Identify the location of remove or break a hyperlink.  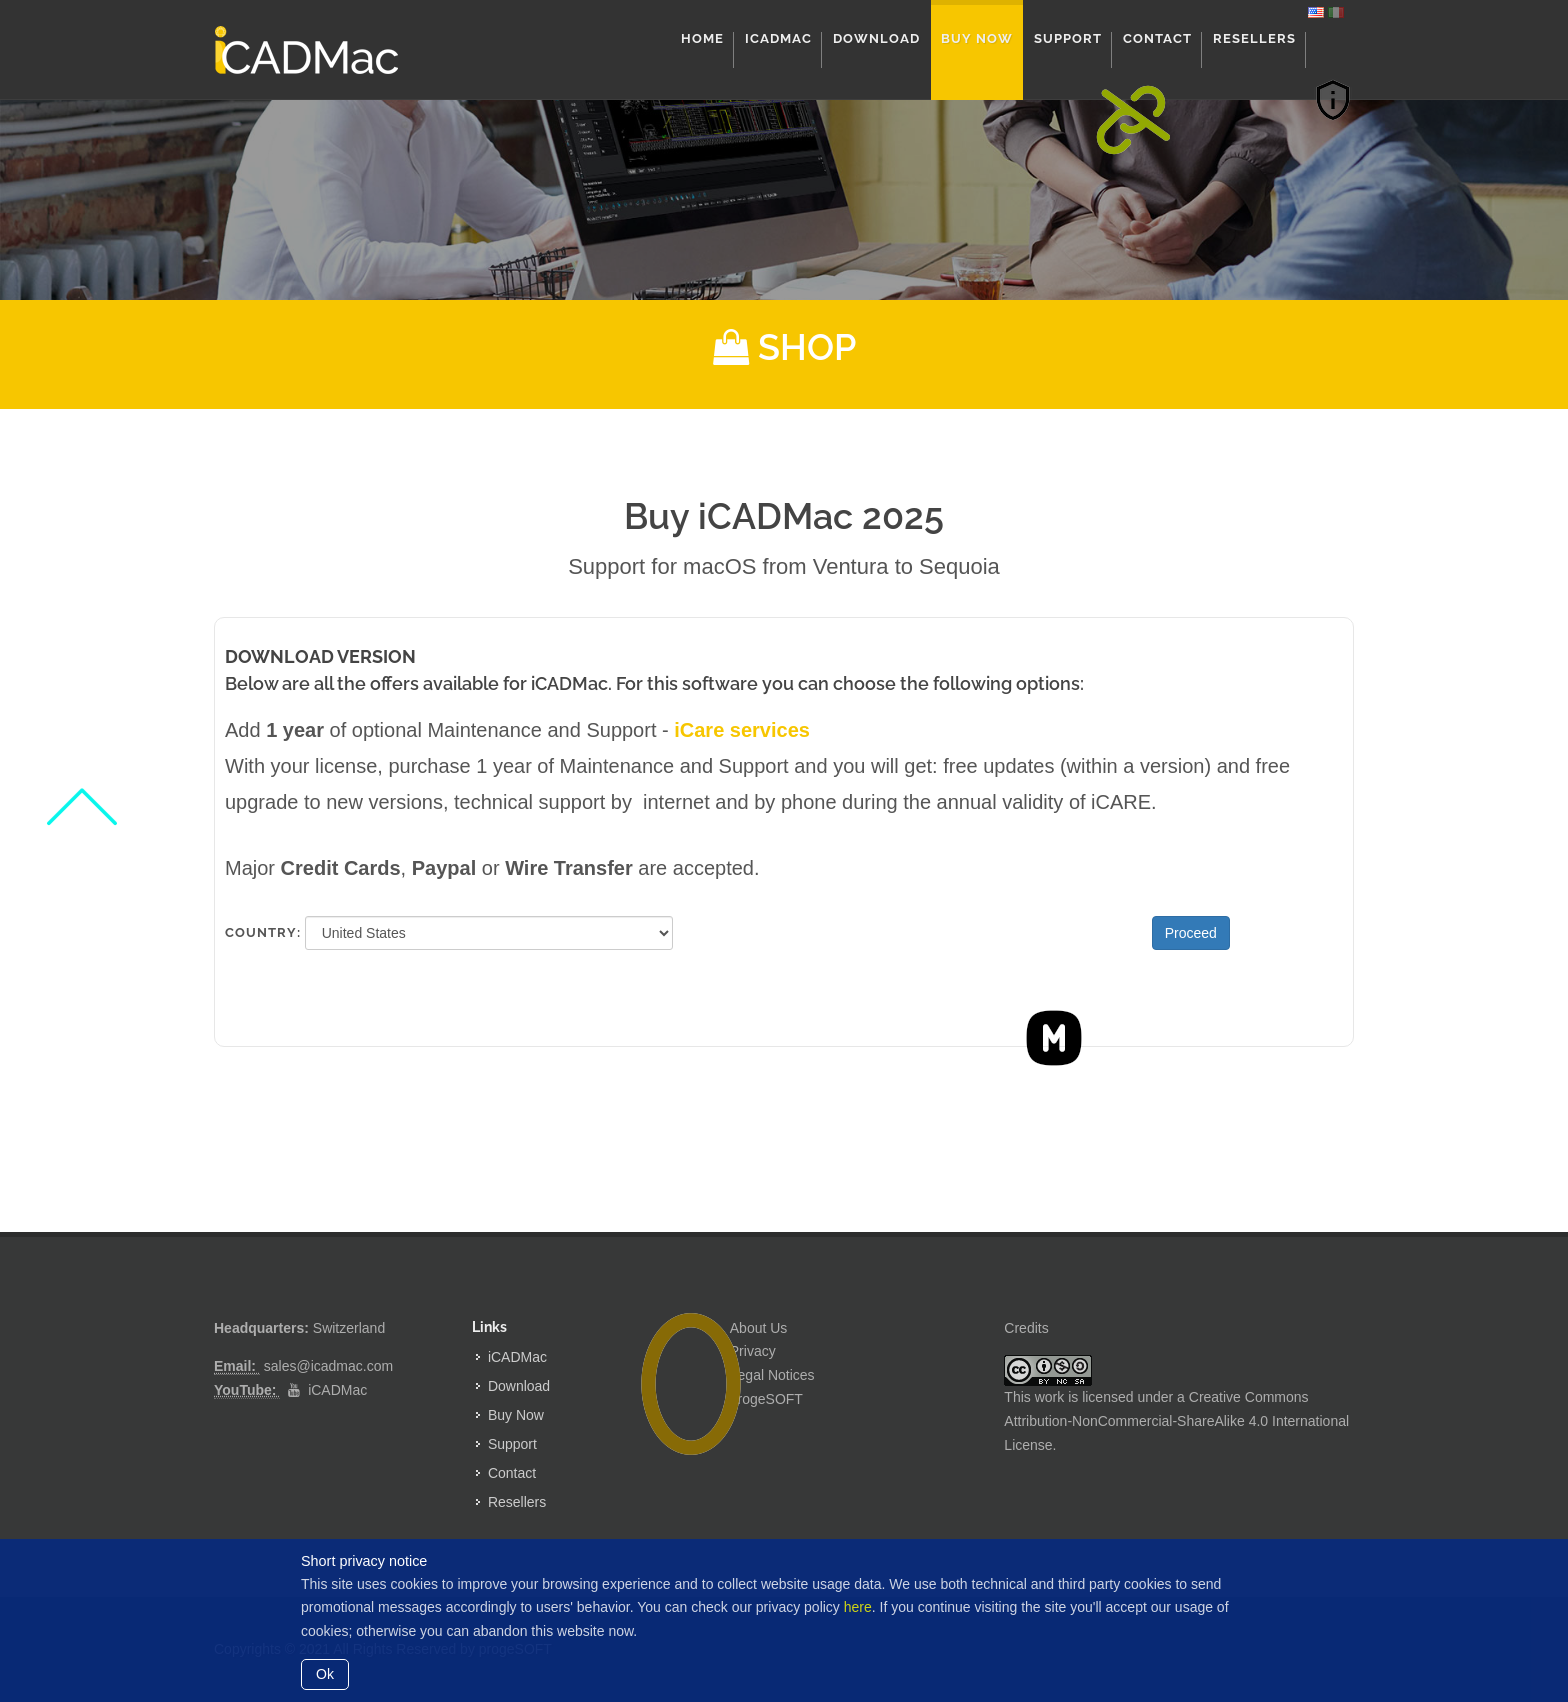
(1131, 120).